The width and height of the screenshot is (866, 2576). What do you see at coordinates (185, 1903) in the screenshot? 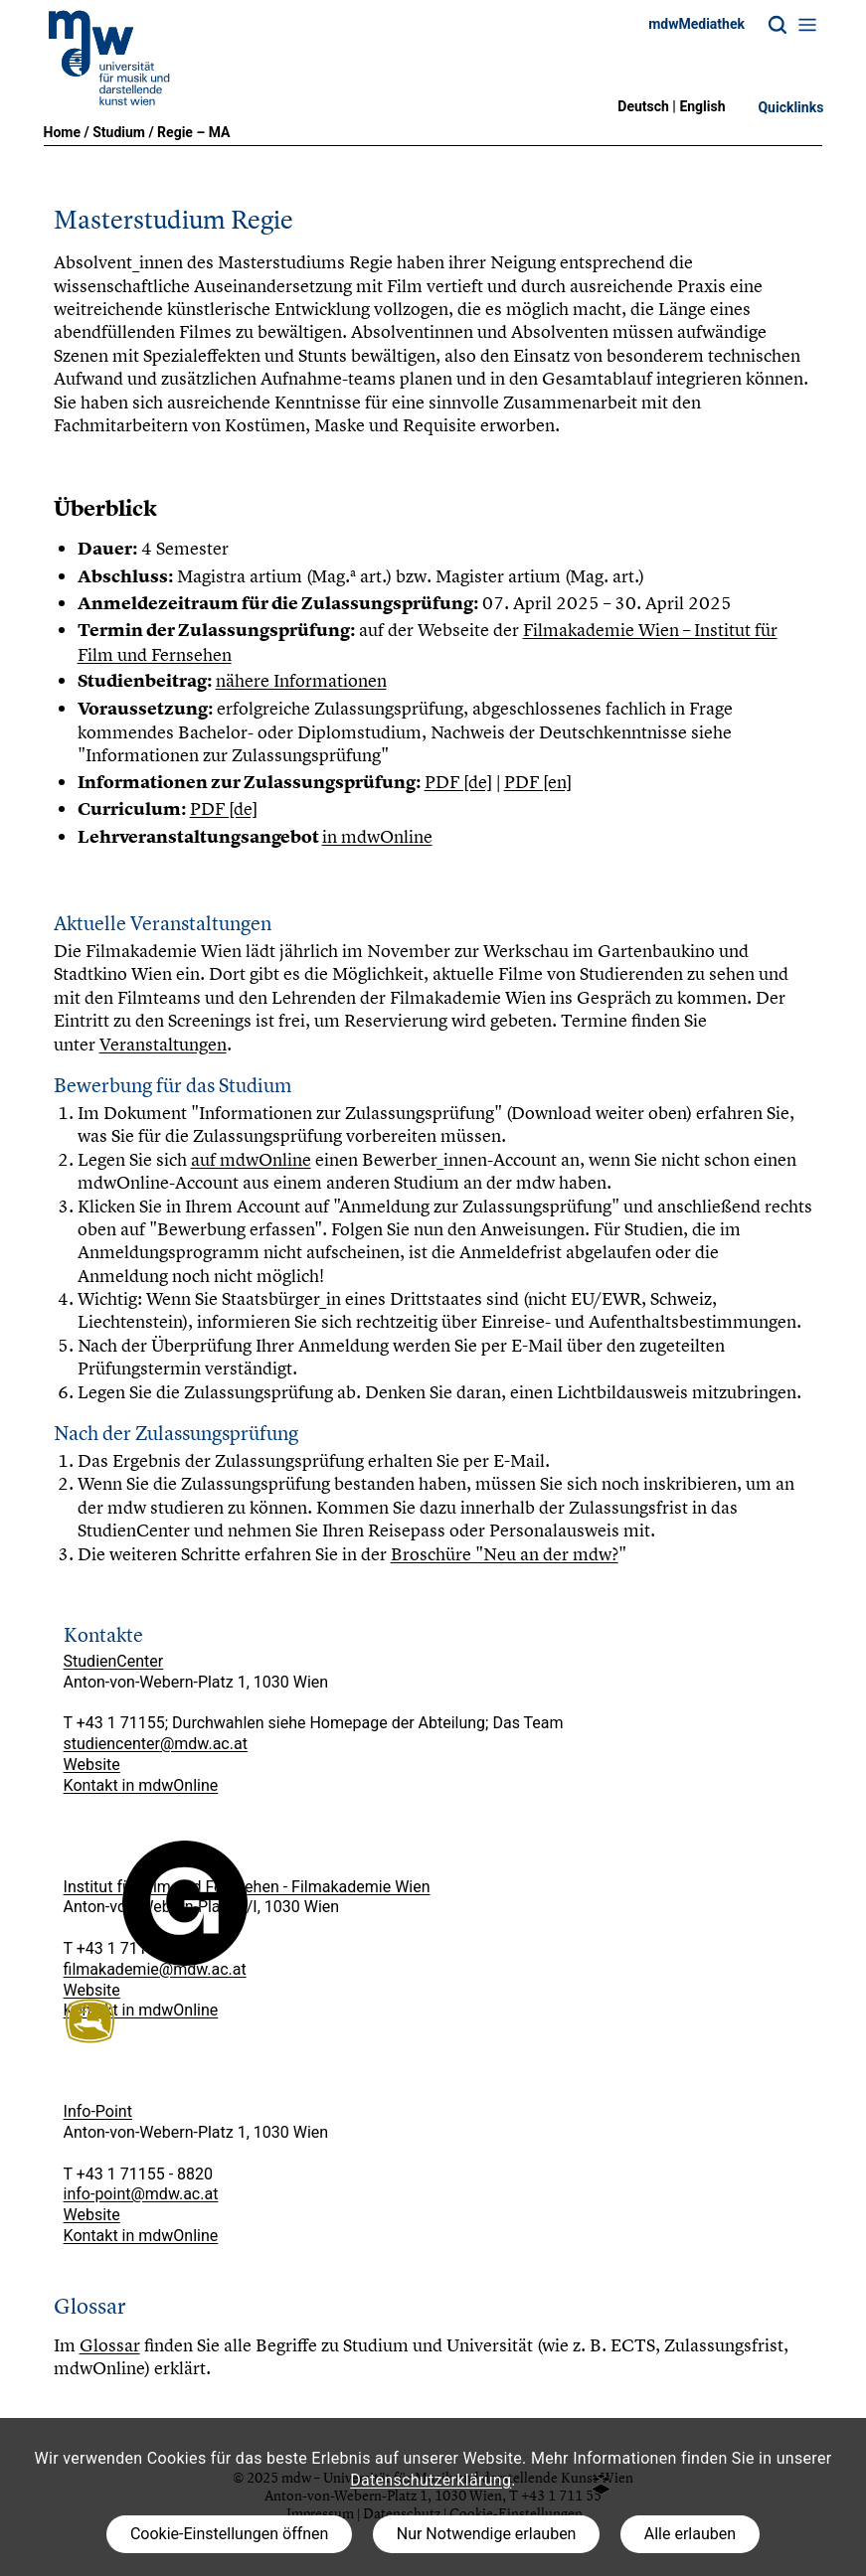
I see `link to gumroad store or profile` at bounding box center [185, 1903].